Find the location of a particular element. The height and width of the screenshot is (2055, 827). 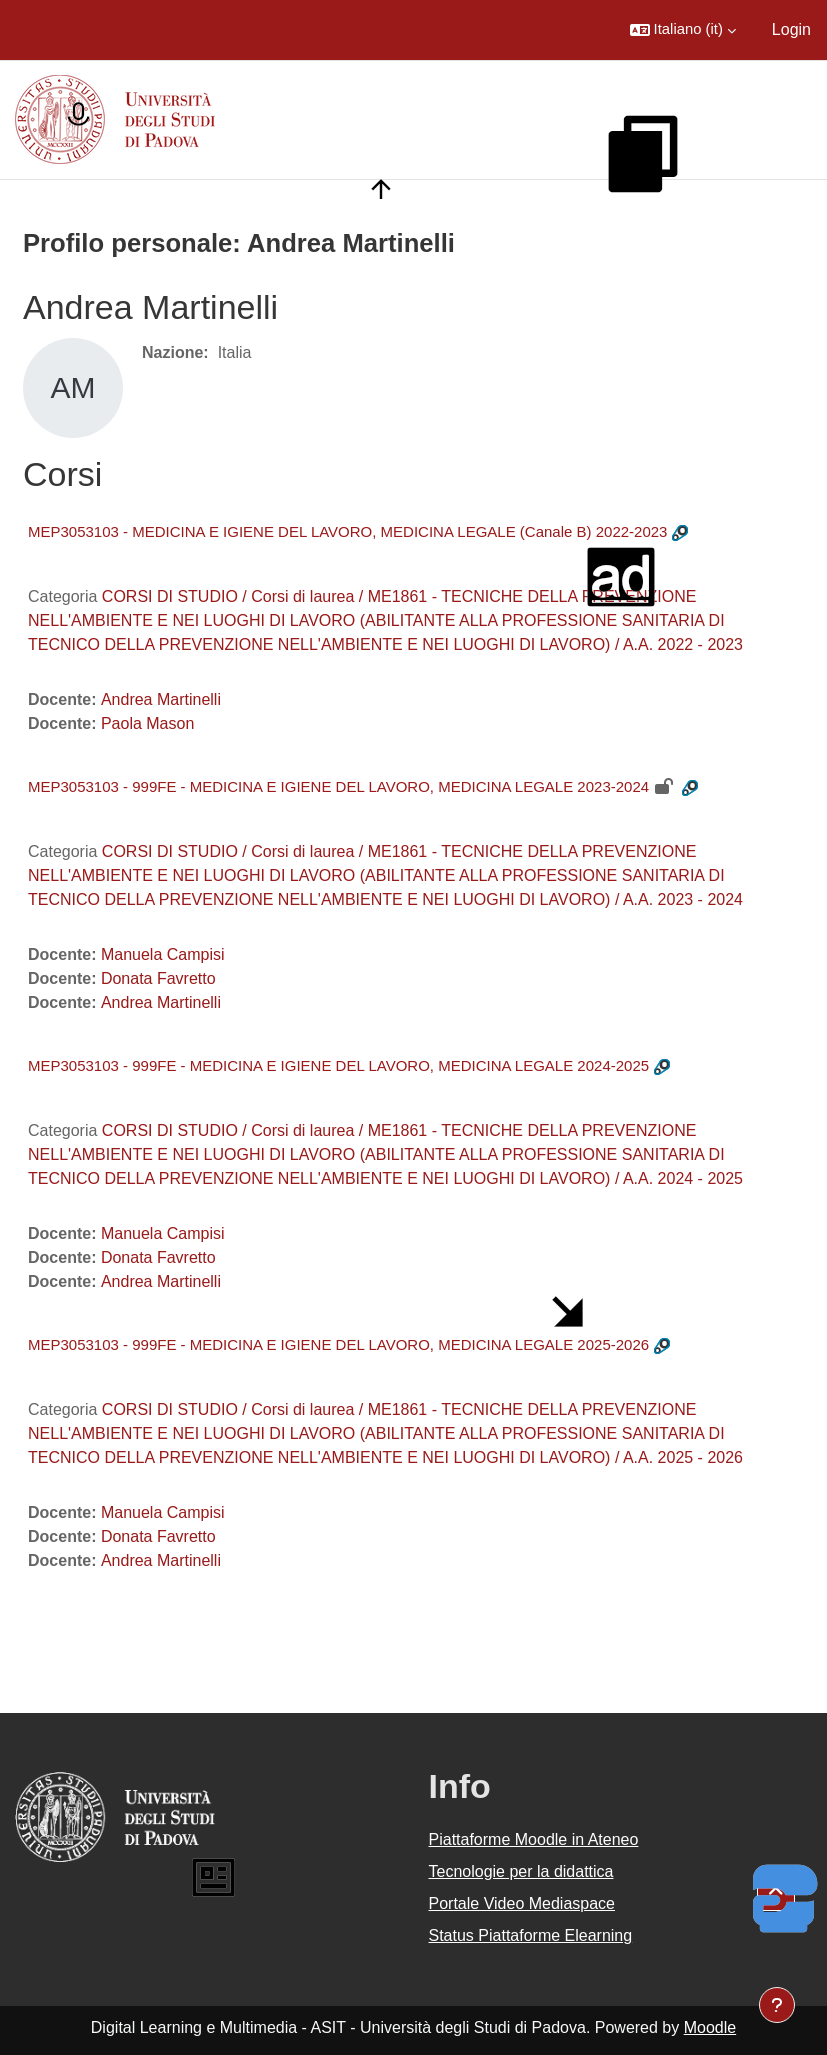

access boxing or combat sports content is located at coordinates (783, 1898).